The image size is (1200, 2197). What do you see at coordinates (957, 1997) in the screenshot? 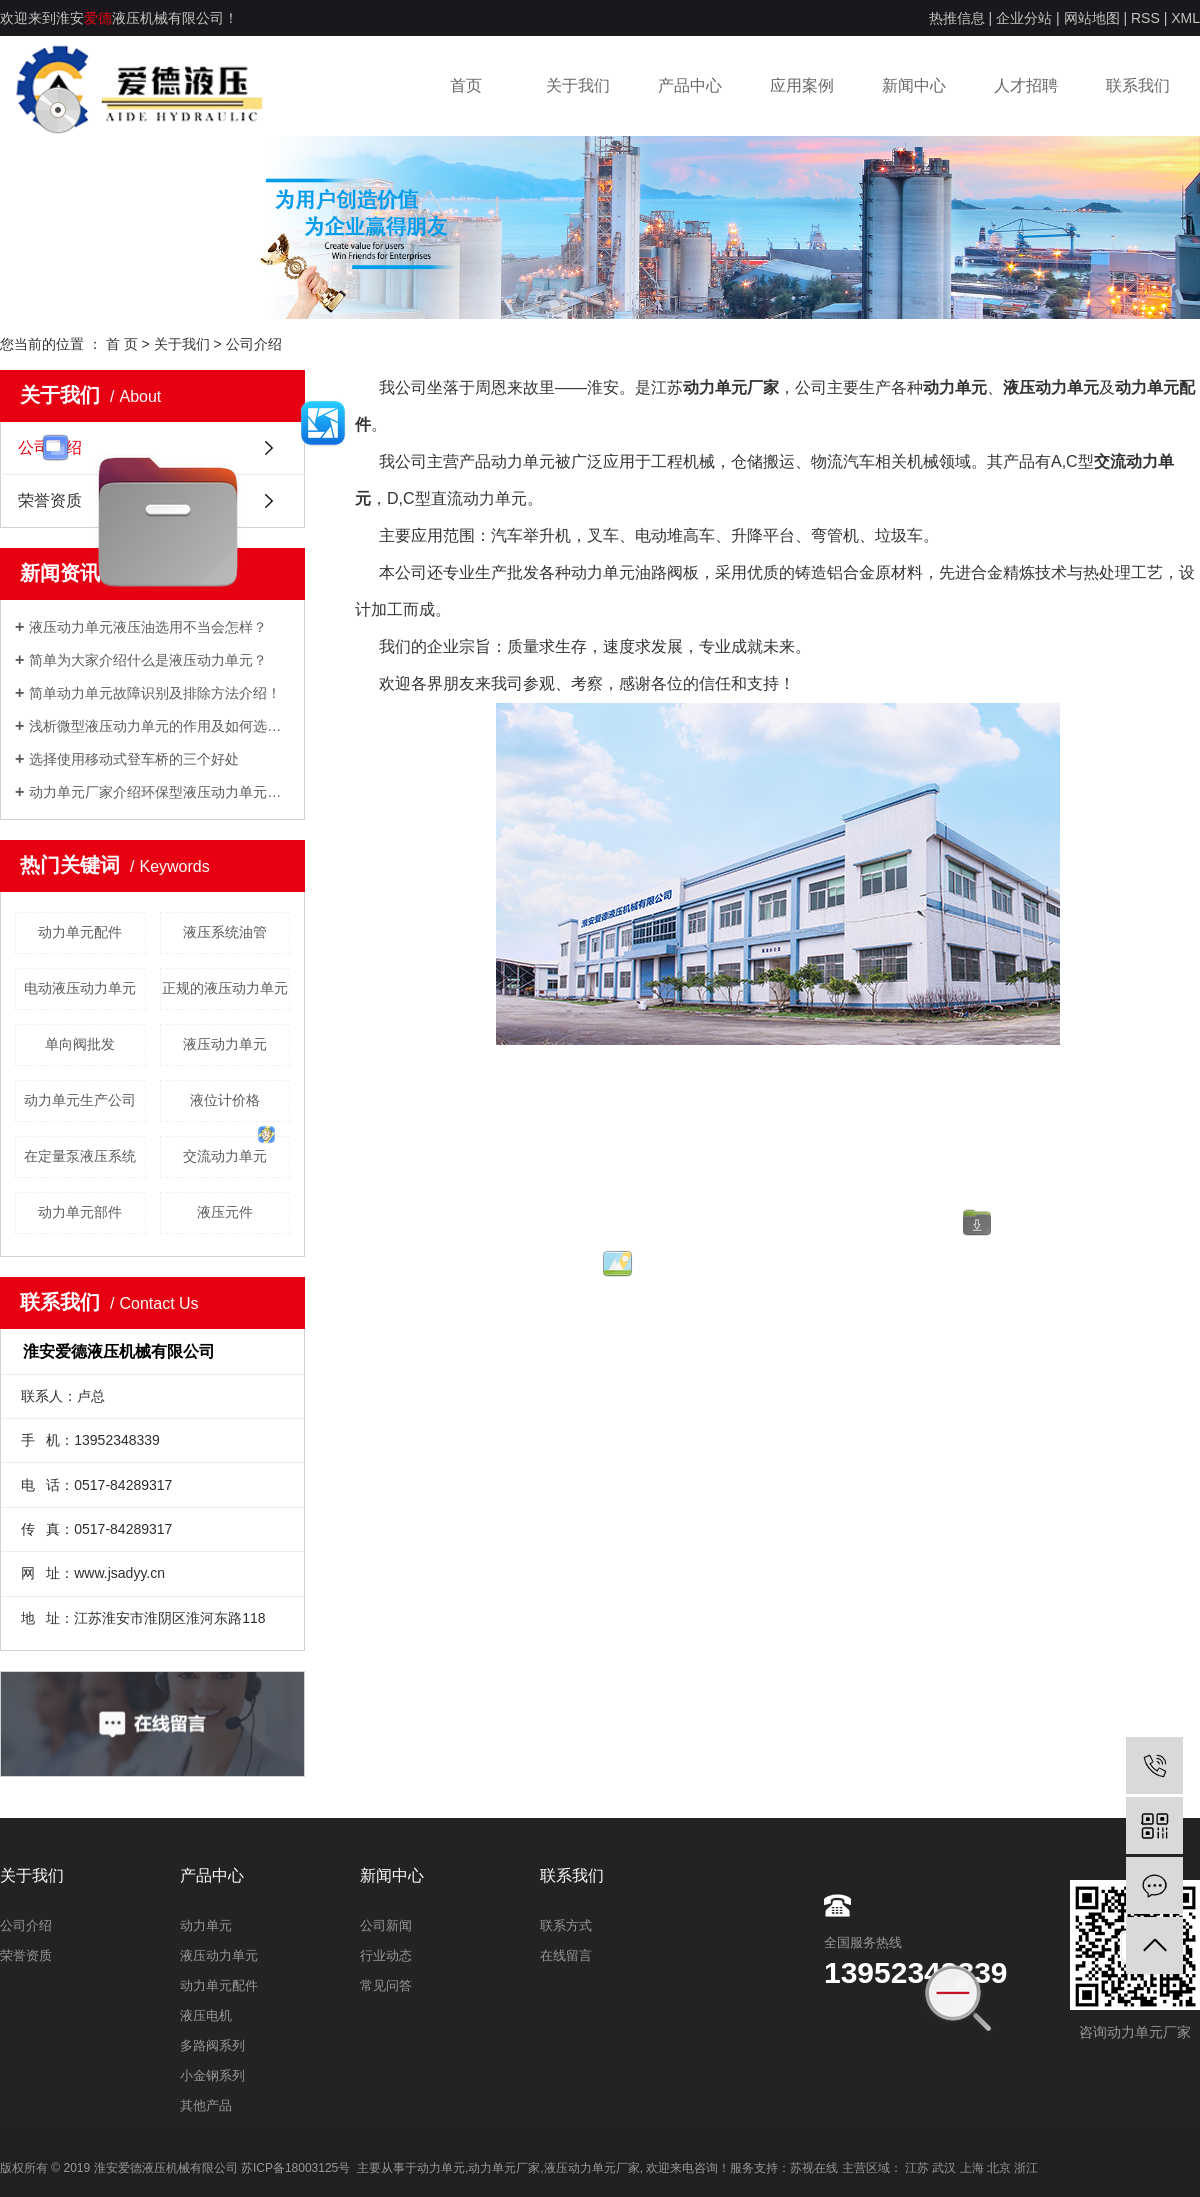
I see `zoom out to see more content` at bounding box center [957, 1997].